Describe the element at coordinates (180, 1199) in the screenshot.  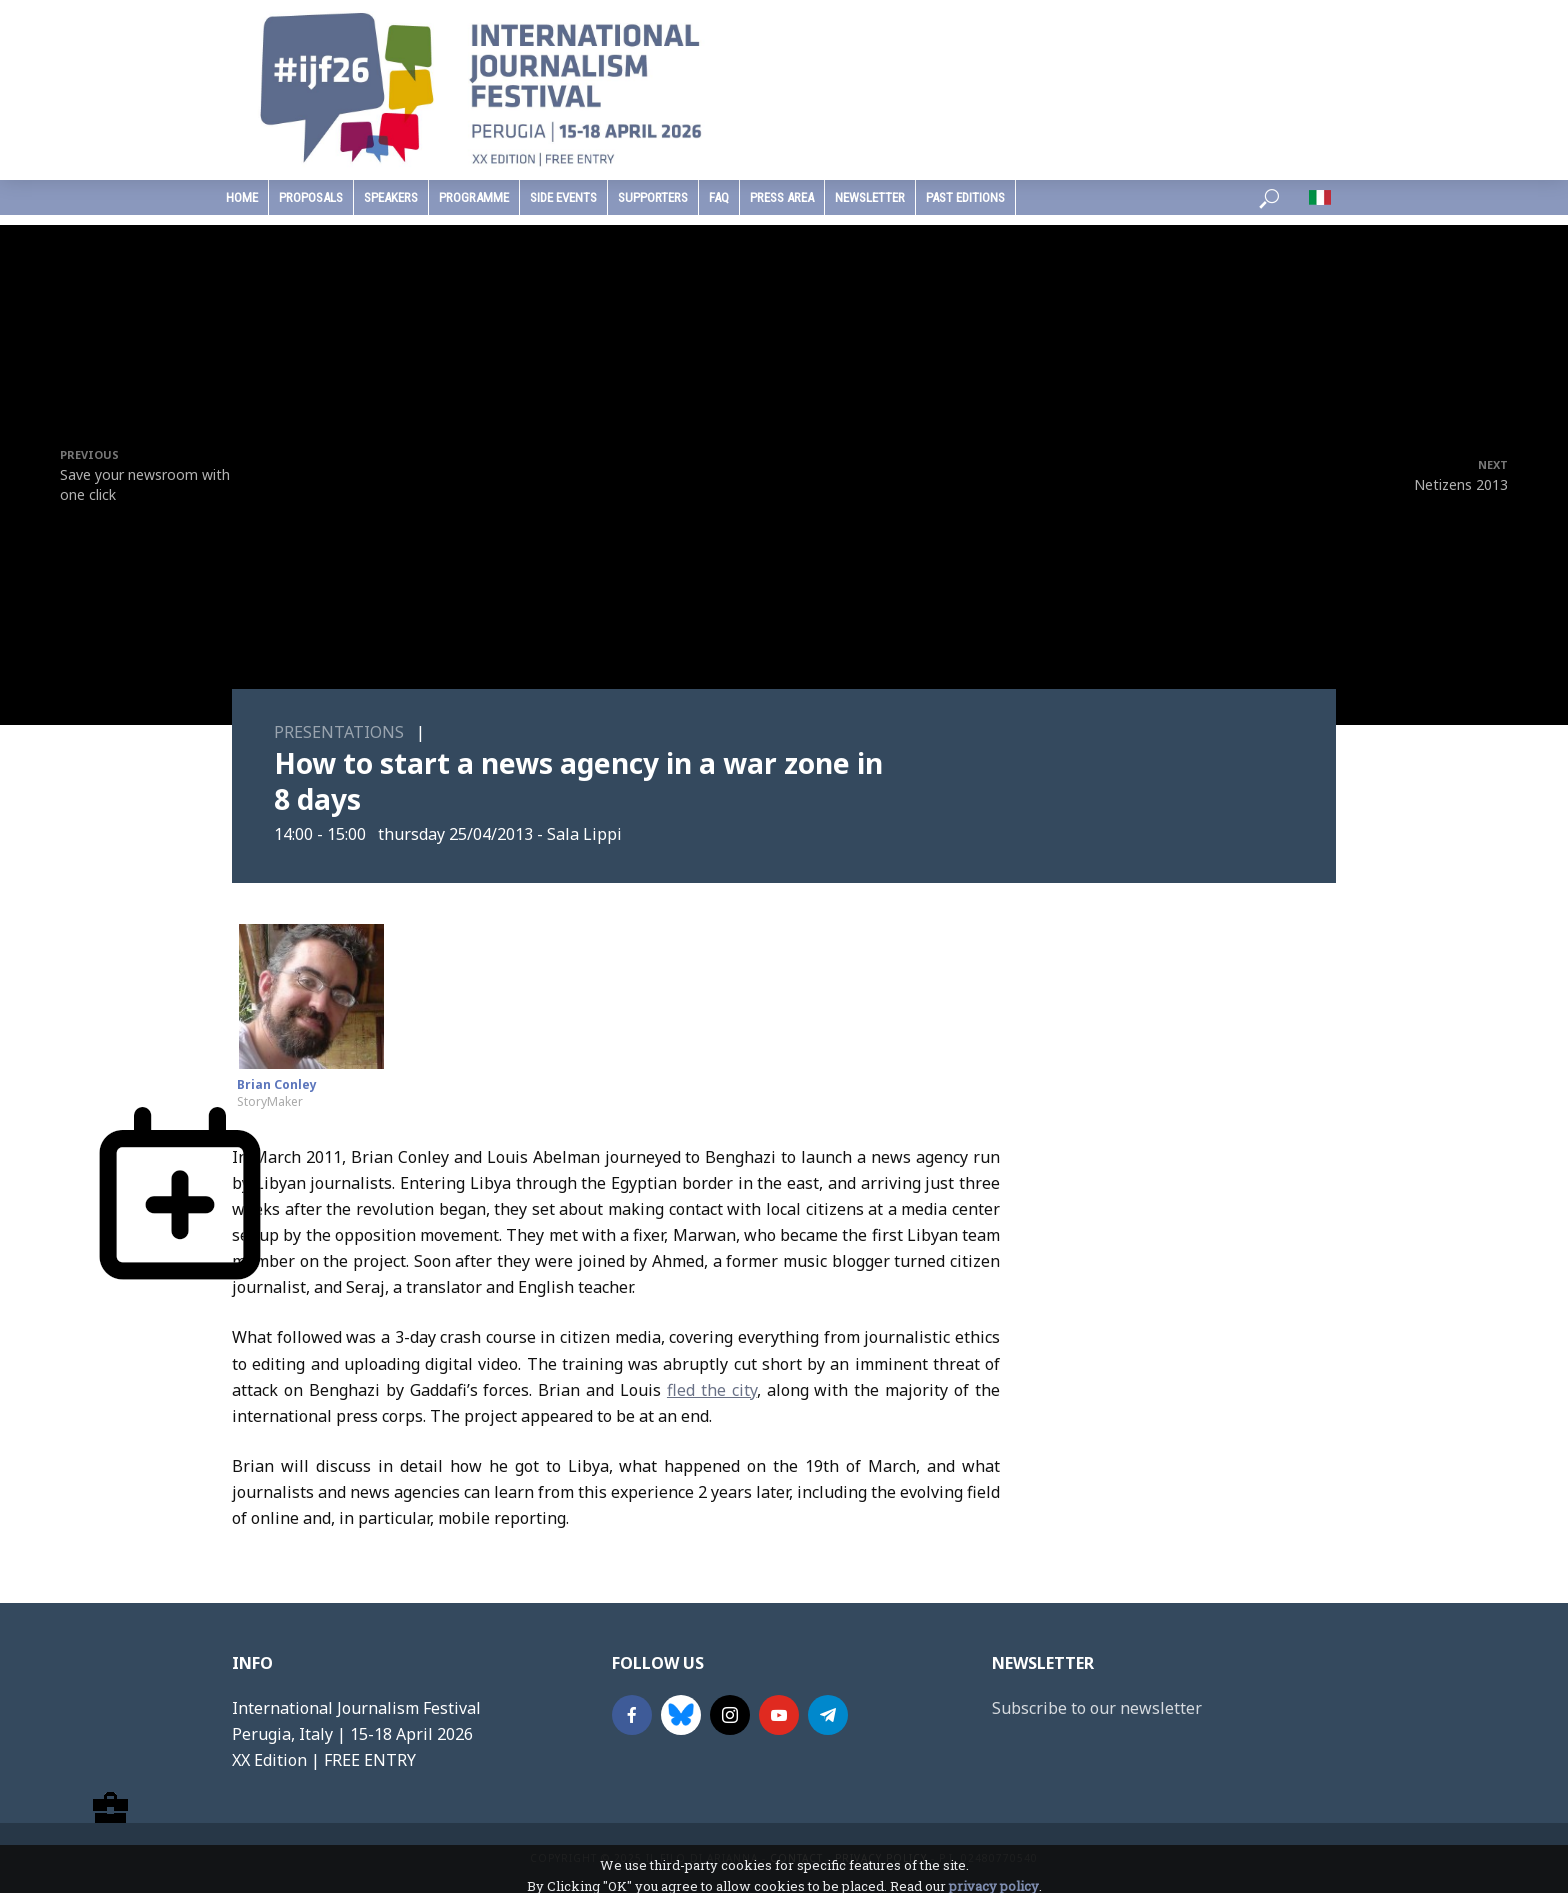
I see `add a new calendar event` at that location.